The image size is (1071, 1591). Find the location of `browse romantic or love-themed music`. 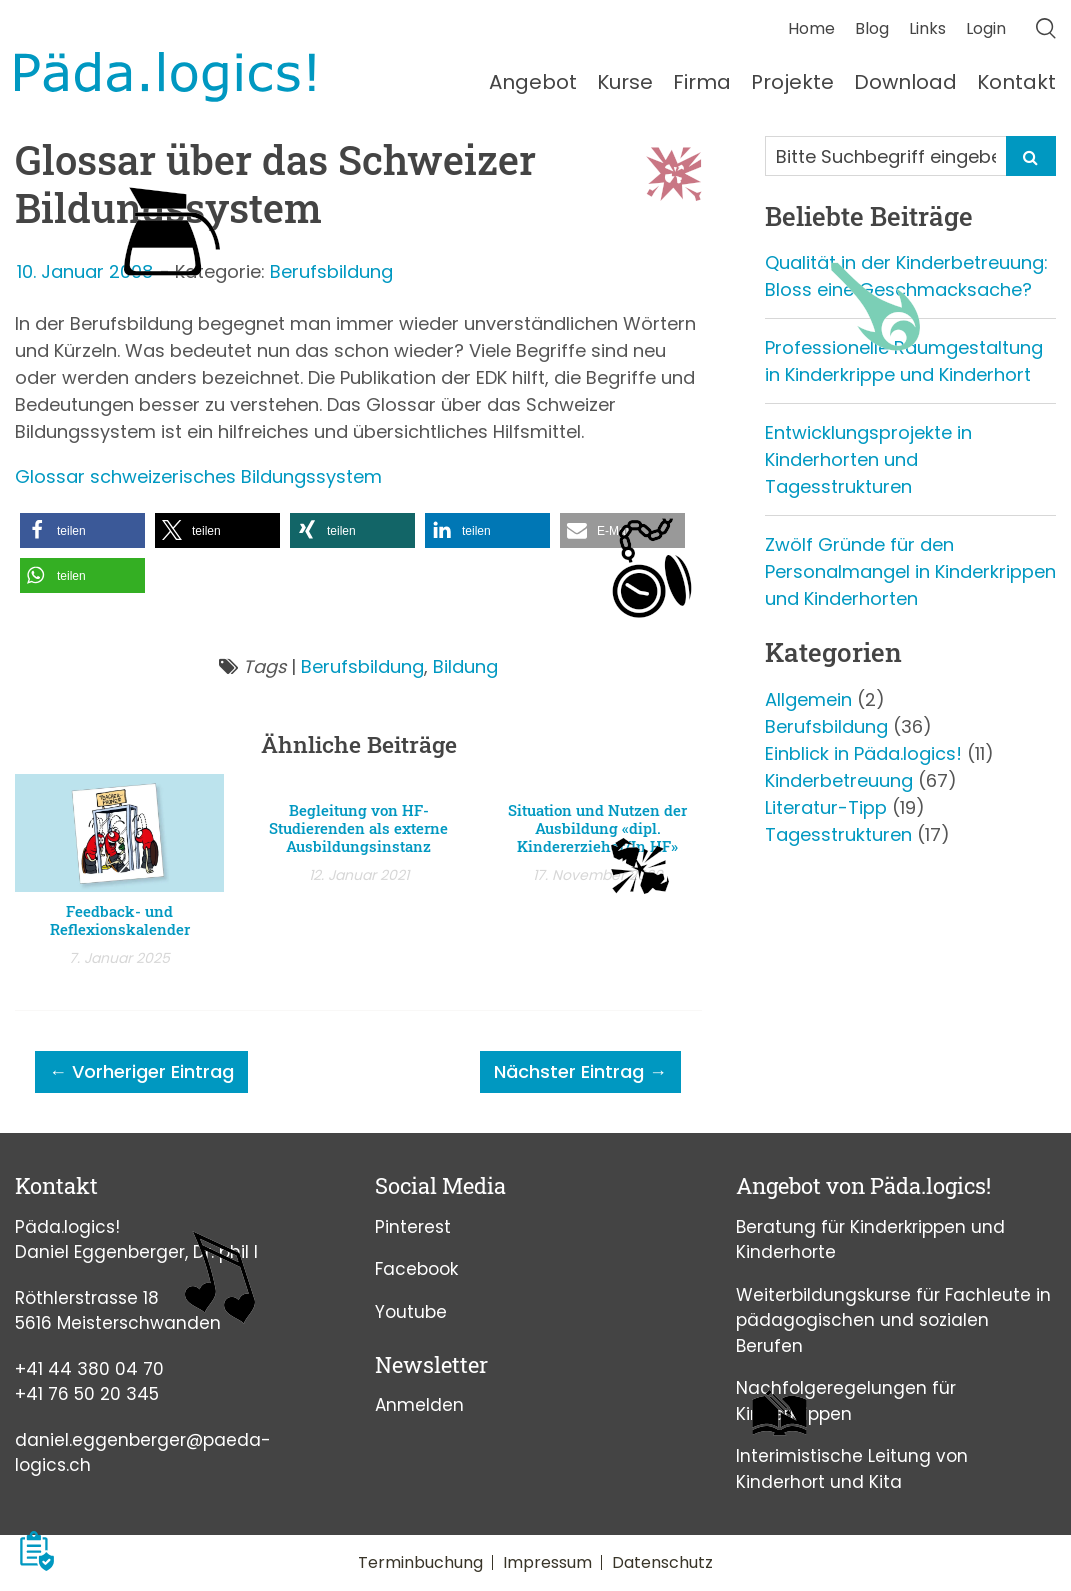

browse romantic or love-themed music is located at coordinates (220, 1277).